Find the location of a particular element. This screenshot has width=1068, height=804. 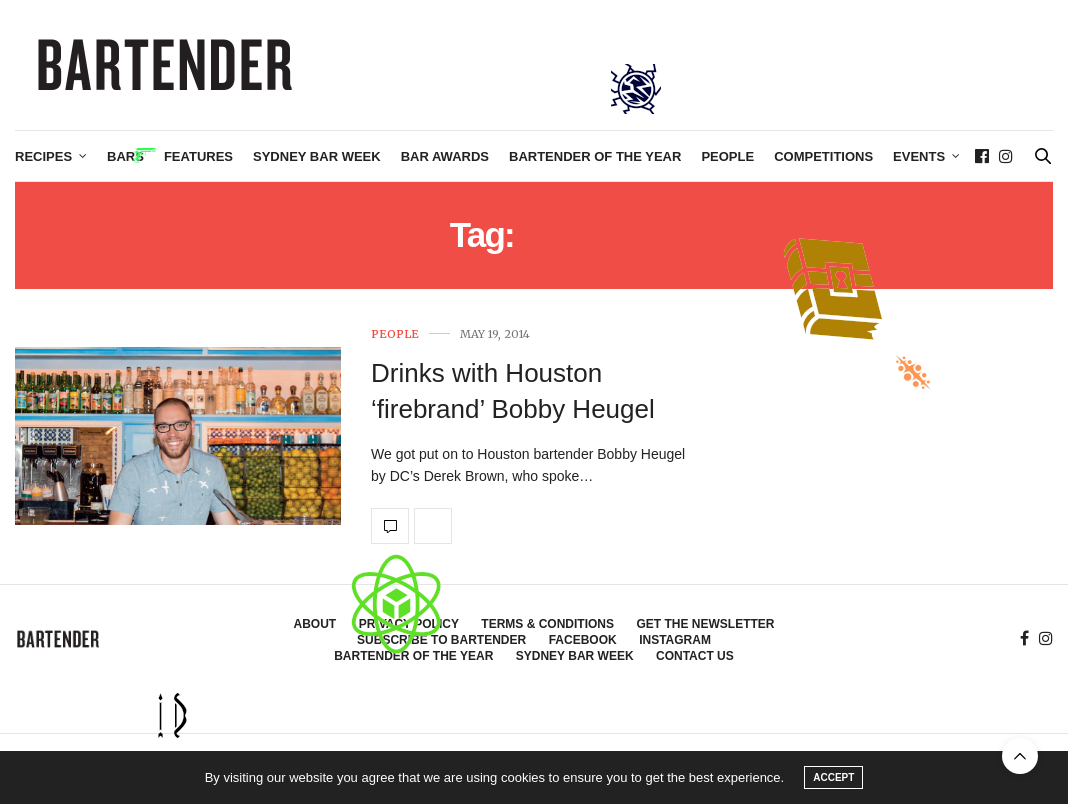

indicates an unstable or volatile item in inventory is located at coordinates (636, 89).